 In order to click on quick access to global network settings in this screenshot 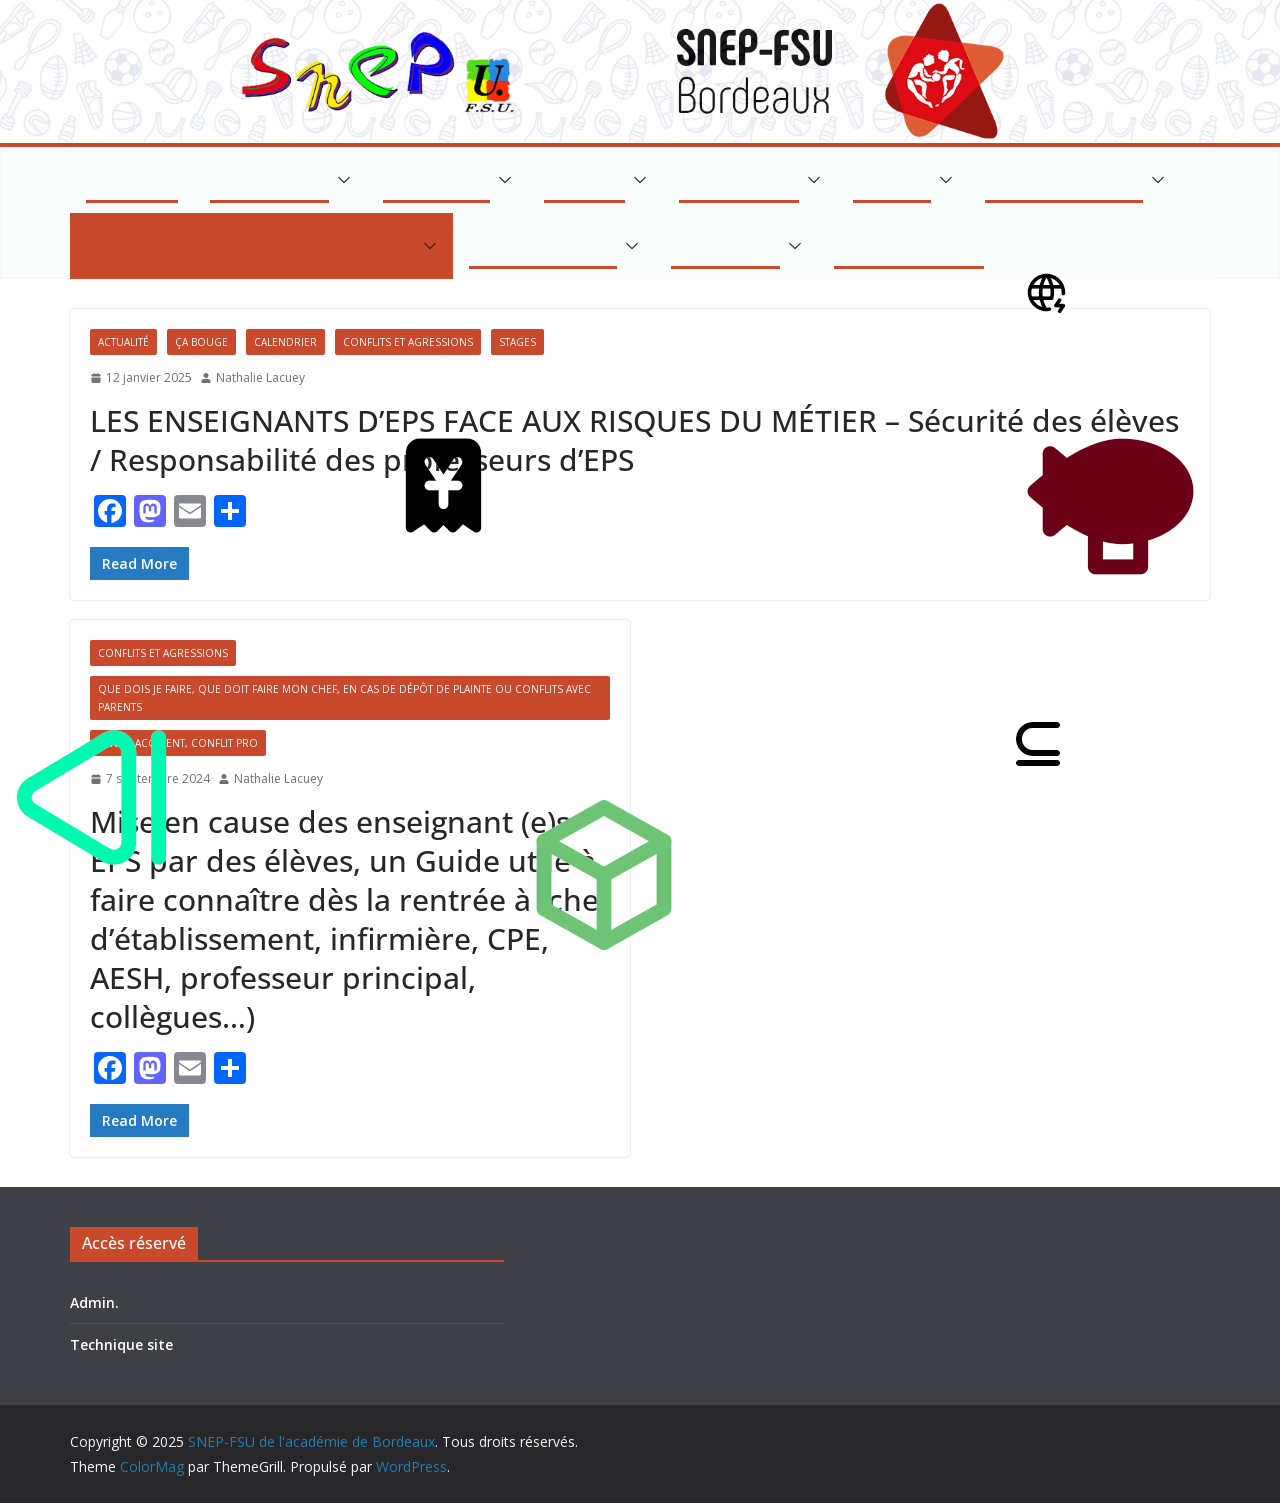, I will do `click(1046, 292)`.